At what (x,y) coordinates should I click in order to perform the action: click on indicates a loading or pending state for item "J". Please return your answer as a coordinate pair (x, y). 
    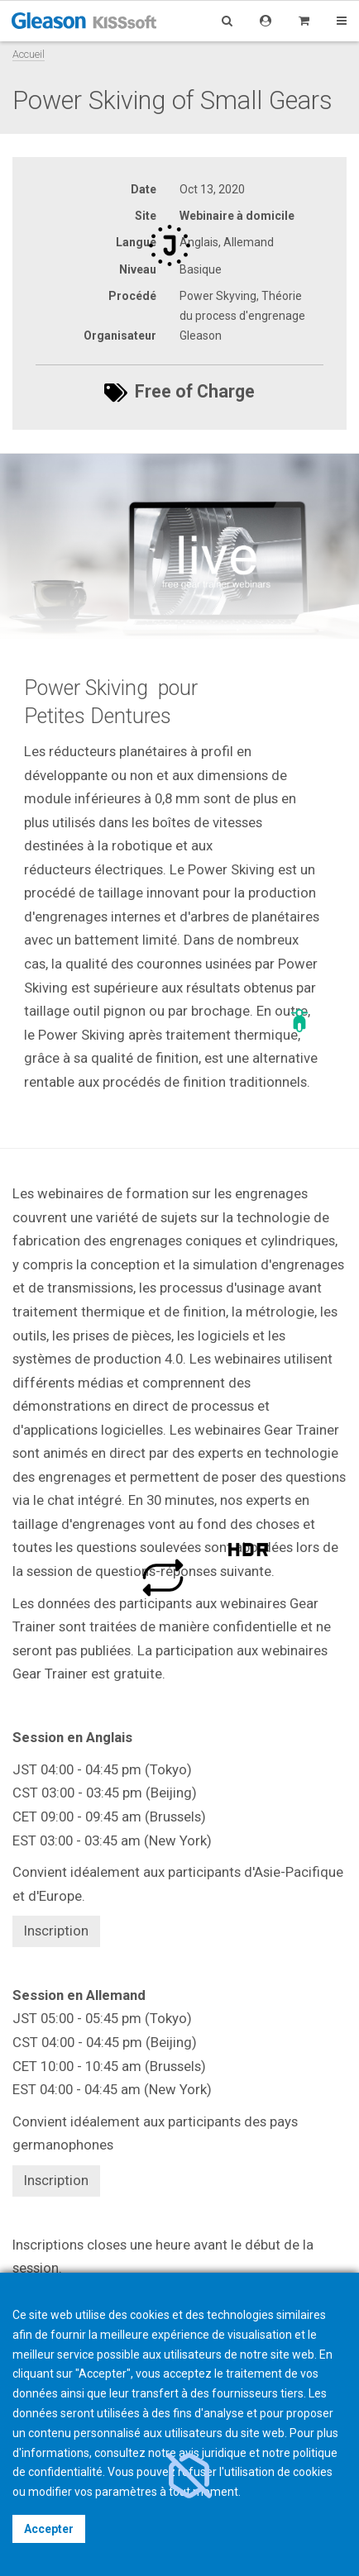
    Looking at the image, I should click on (170, 245).